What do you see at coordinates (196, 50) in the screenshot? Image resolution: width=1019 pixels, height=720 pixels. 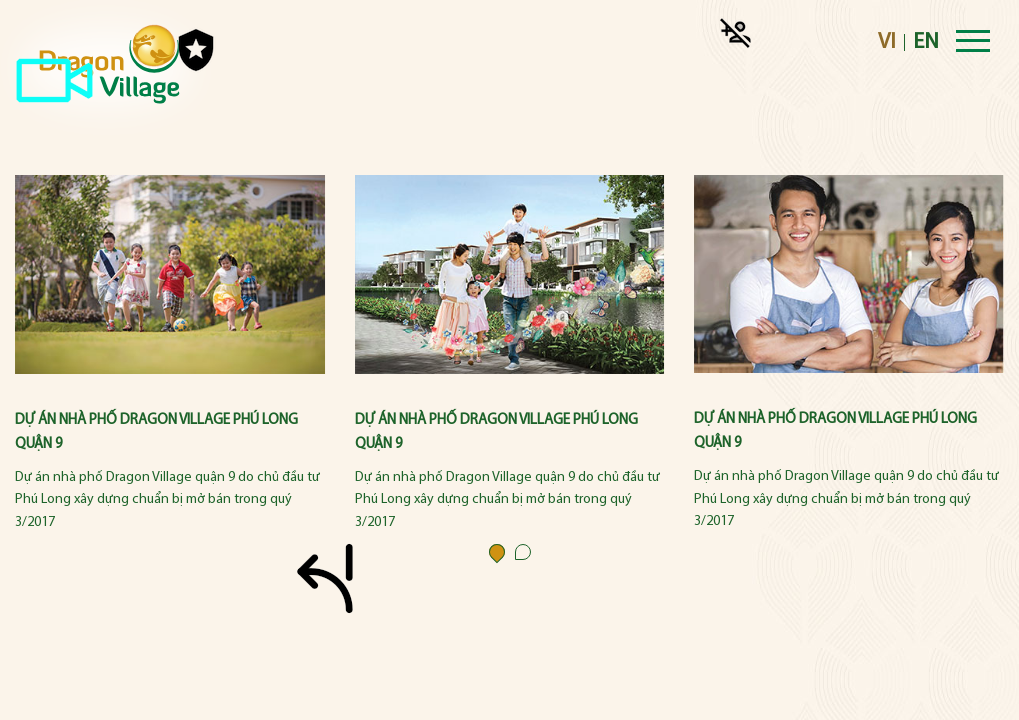 I see `contact local police or emergency services` at bounding box center [196, 50].